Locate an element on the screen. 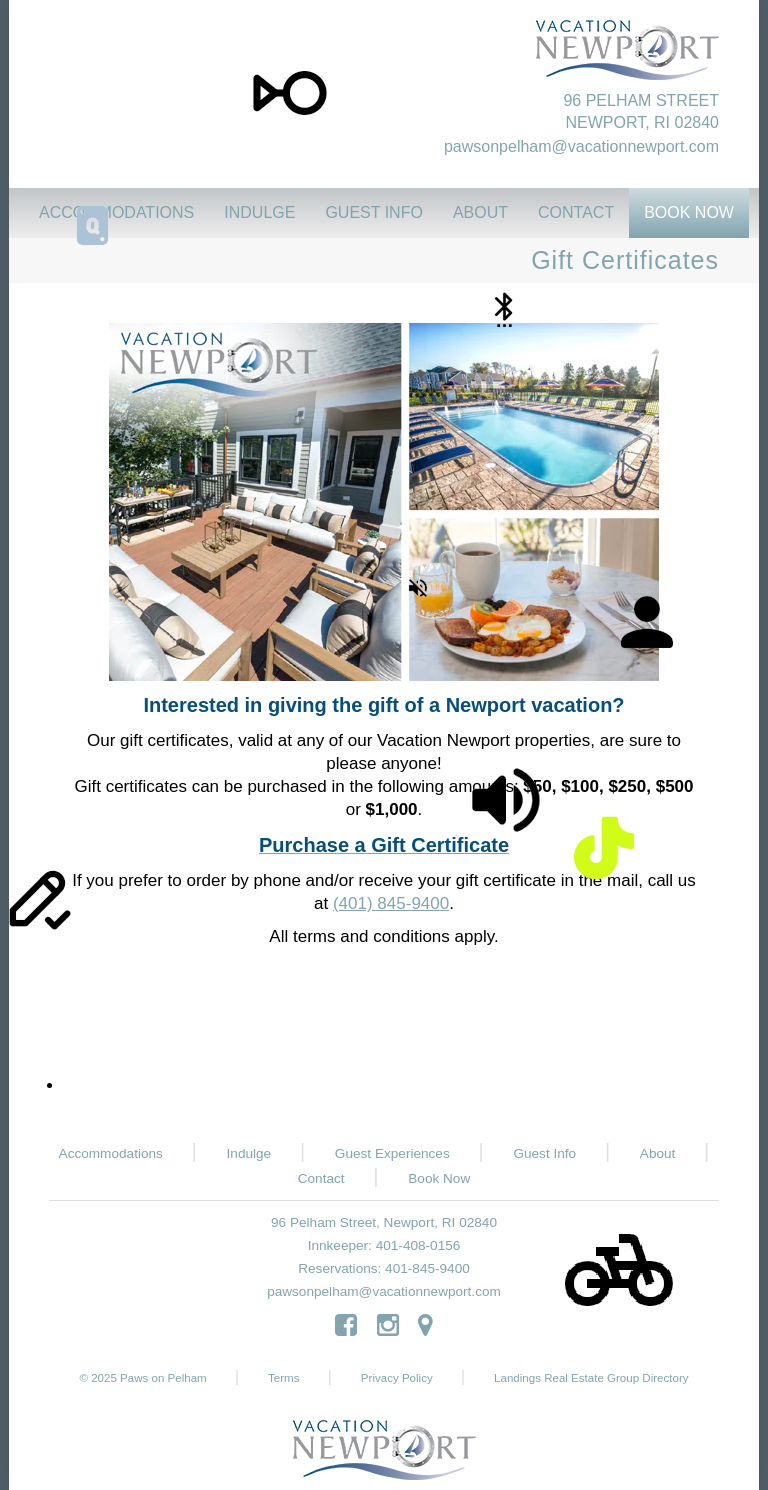 Image resolution: width=768 pixels, height=1490 pixels. queen playing card in a card game app is located at coordinates (92, 225).